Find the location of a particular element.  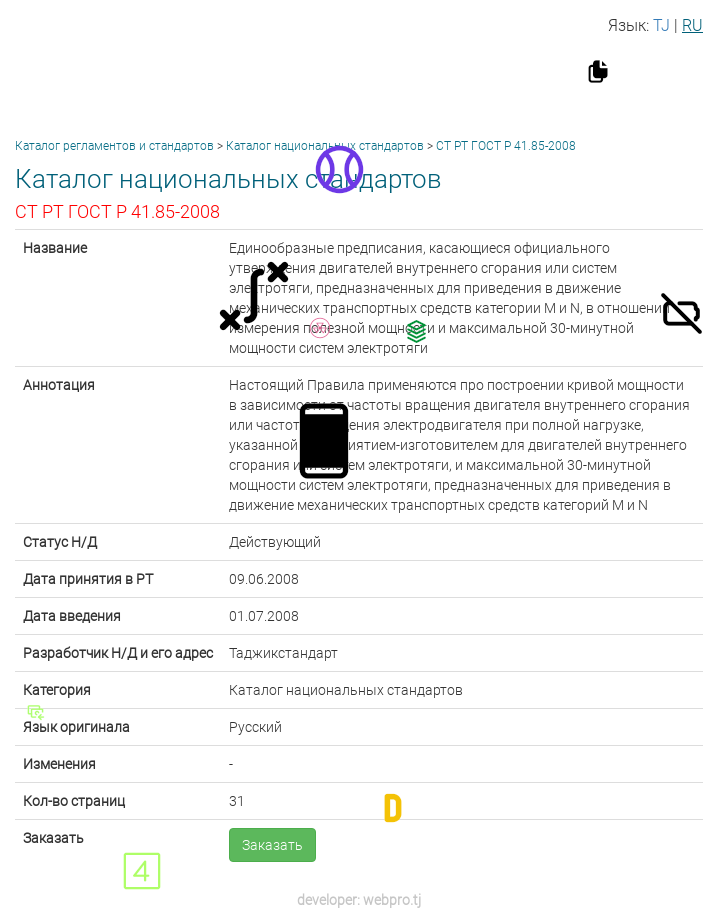

view mobile device settings is located at coordinates (324, 441).